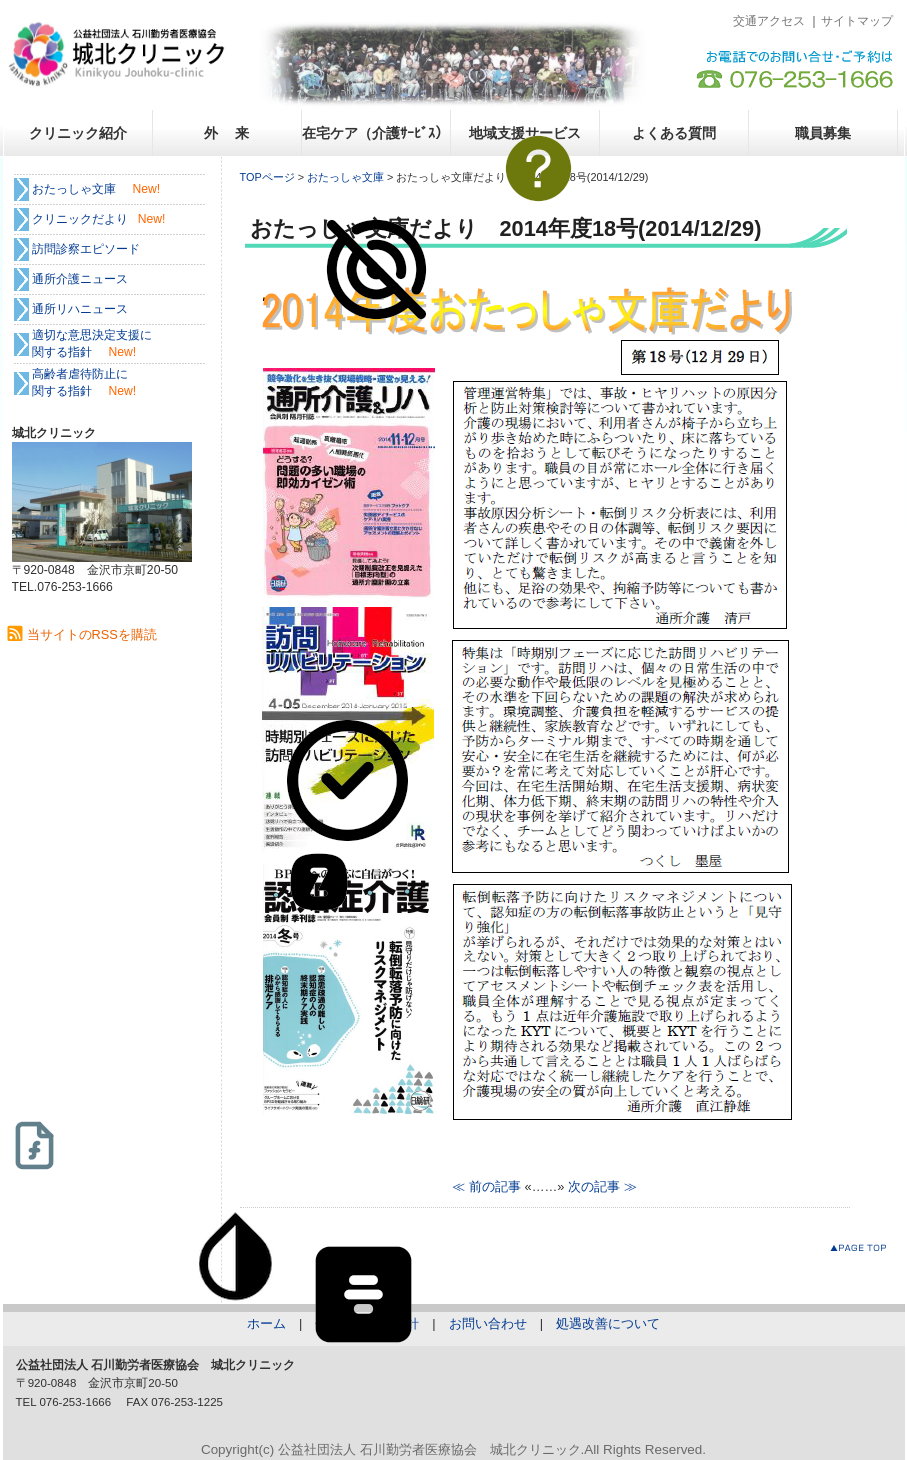 This screenshot has height=1460, width=907. Describe the element at coordinates (538, 168) in the screenshot. I see `access help or support` at that location.